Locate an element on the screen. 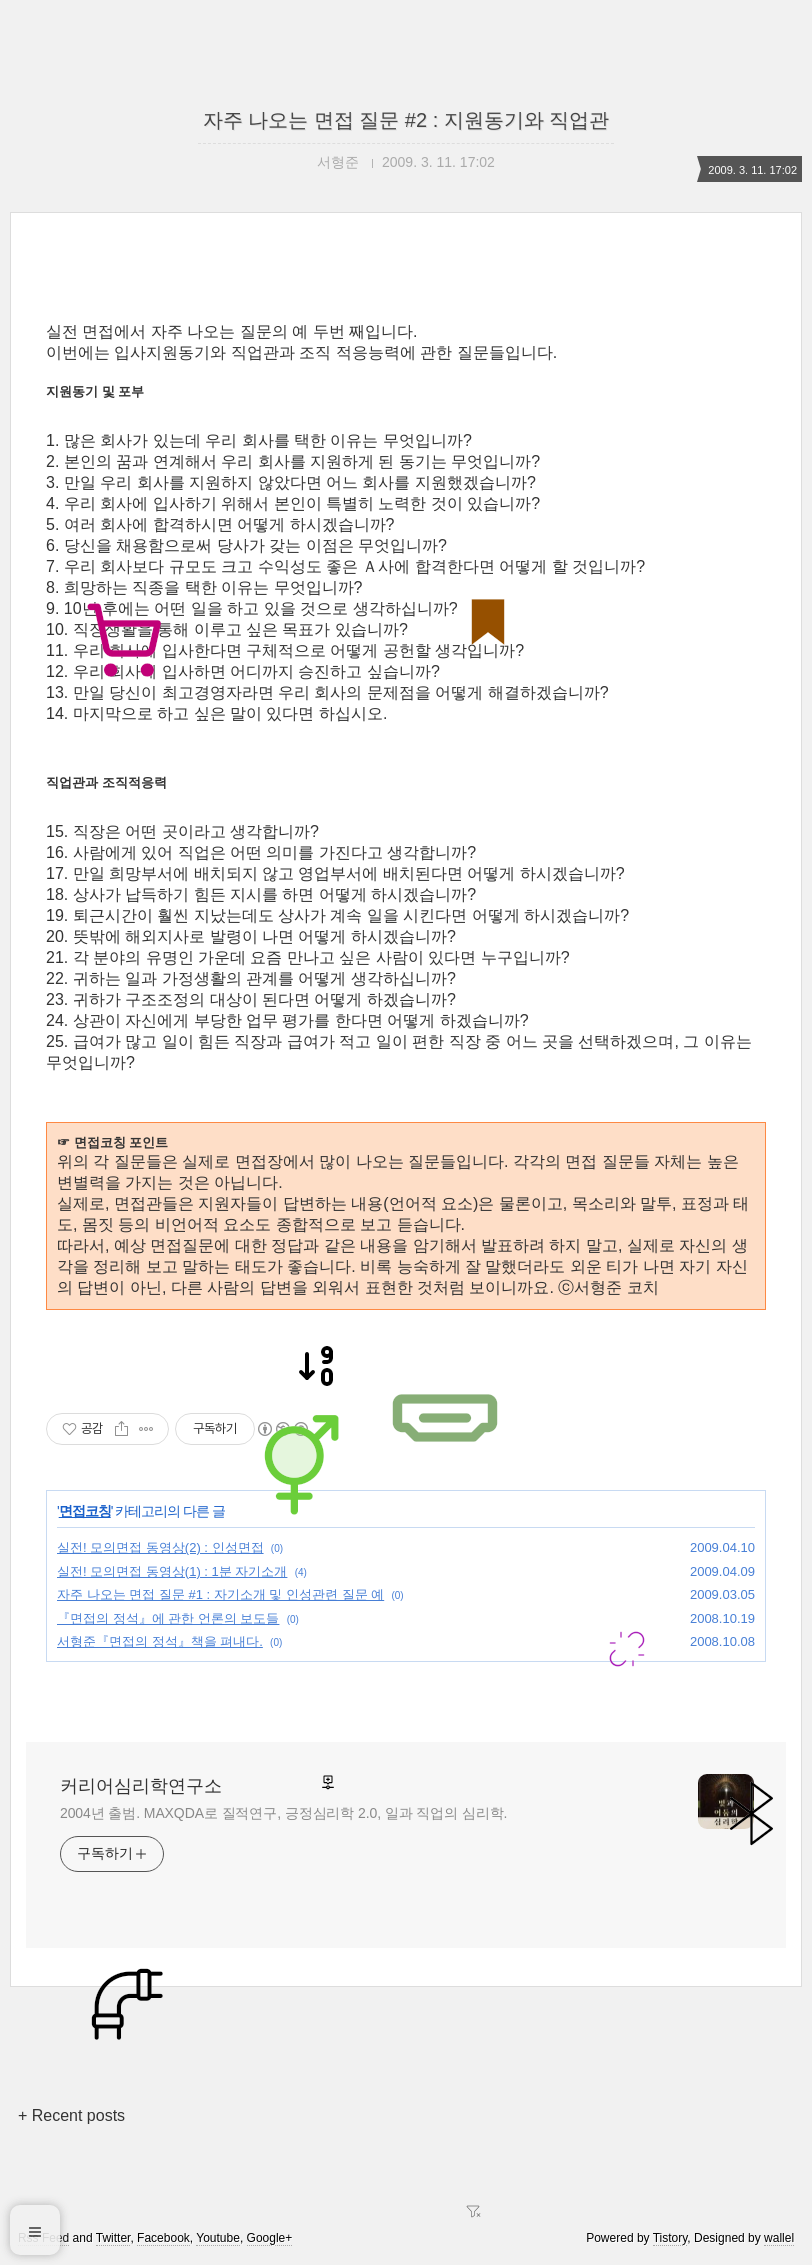  toggle bluetooth connectivity is located at coordinates (751, 1813).